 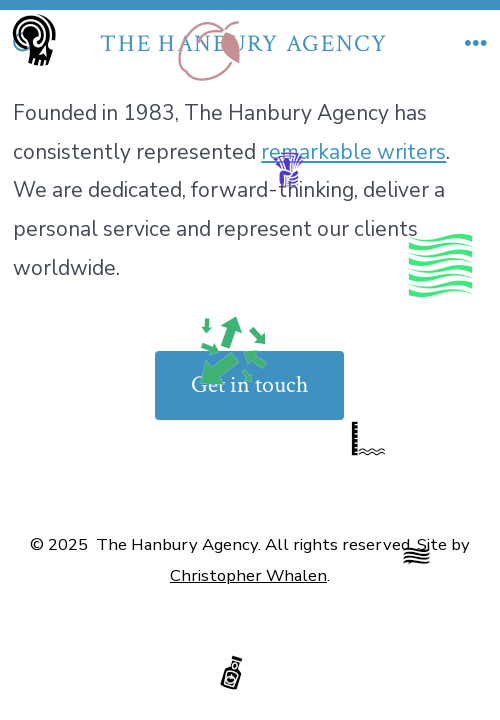 I want to click on indicates water or ocean-related content, so click(x=416, y=555).